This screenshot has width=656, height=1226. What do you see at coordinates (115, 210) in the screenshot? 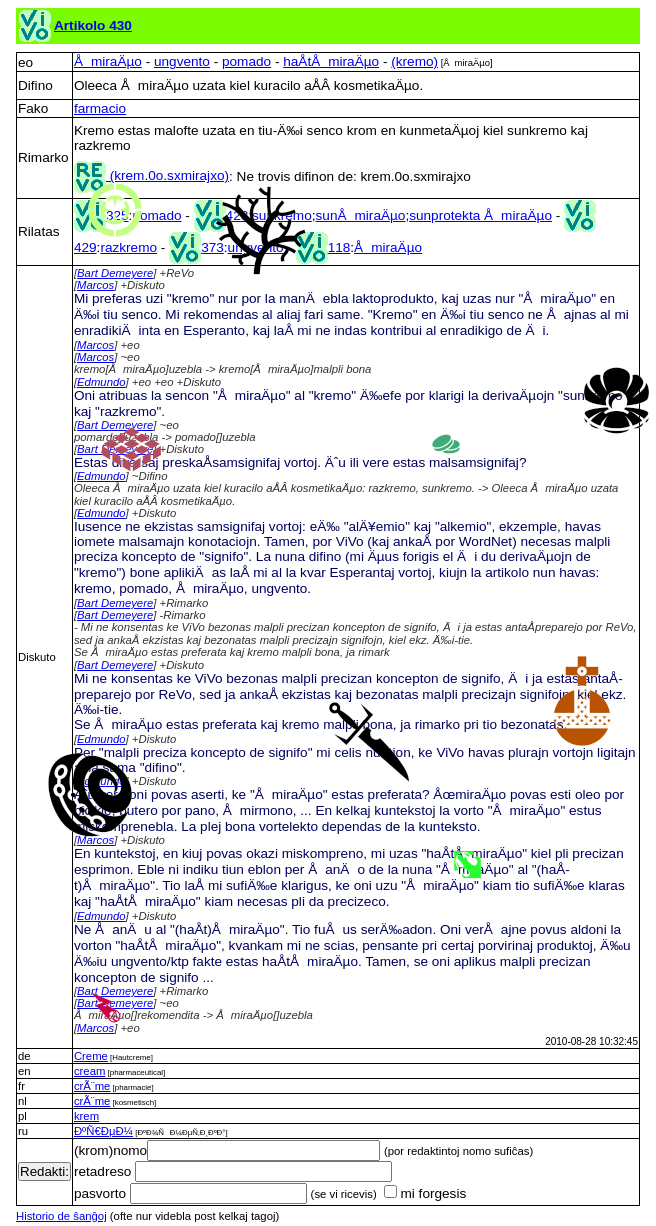
I see `aim or target an object in-game` at bounding box center [115, 210].